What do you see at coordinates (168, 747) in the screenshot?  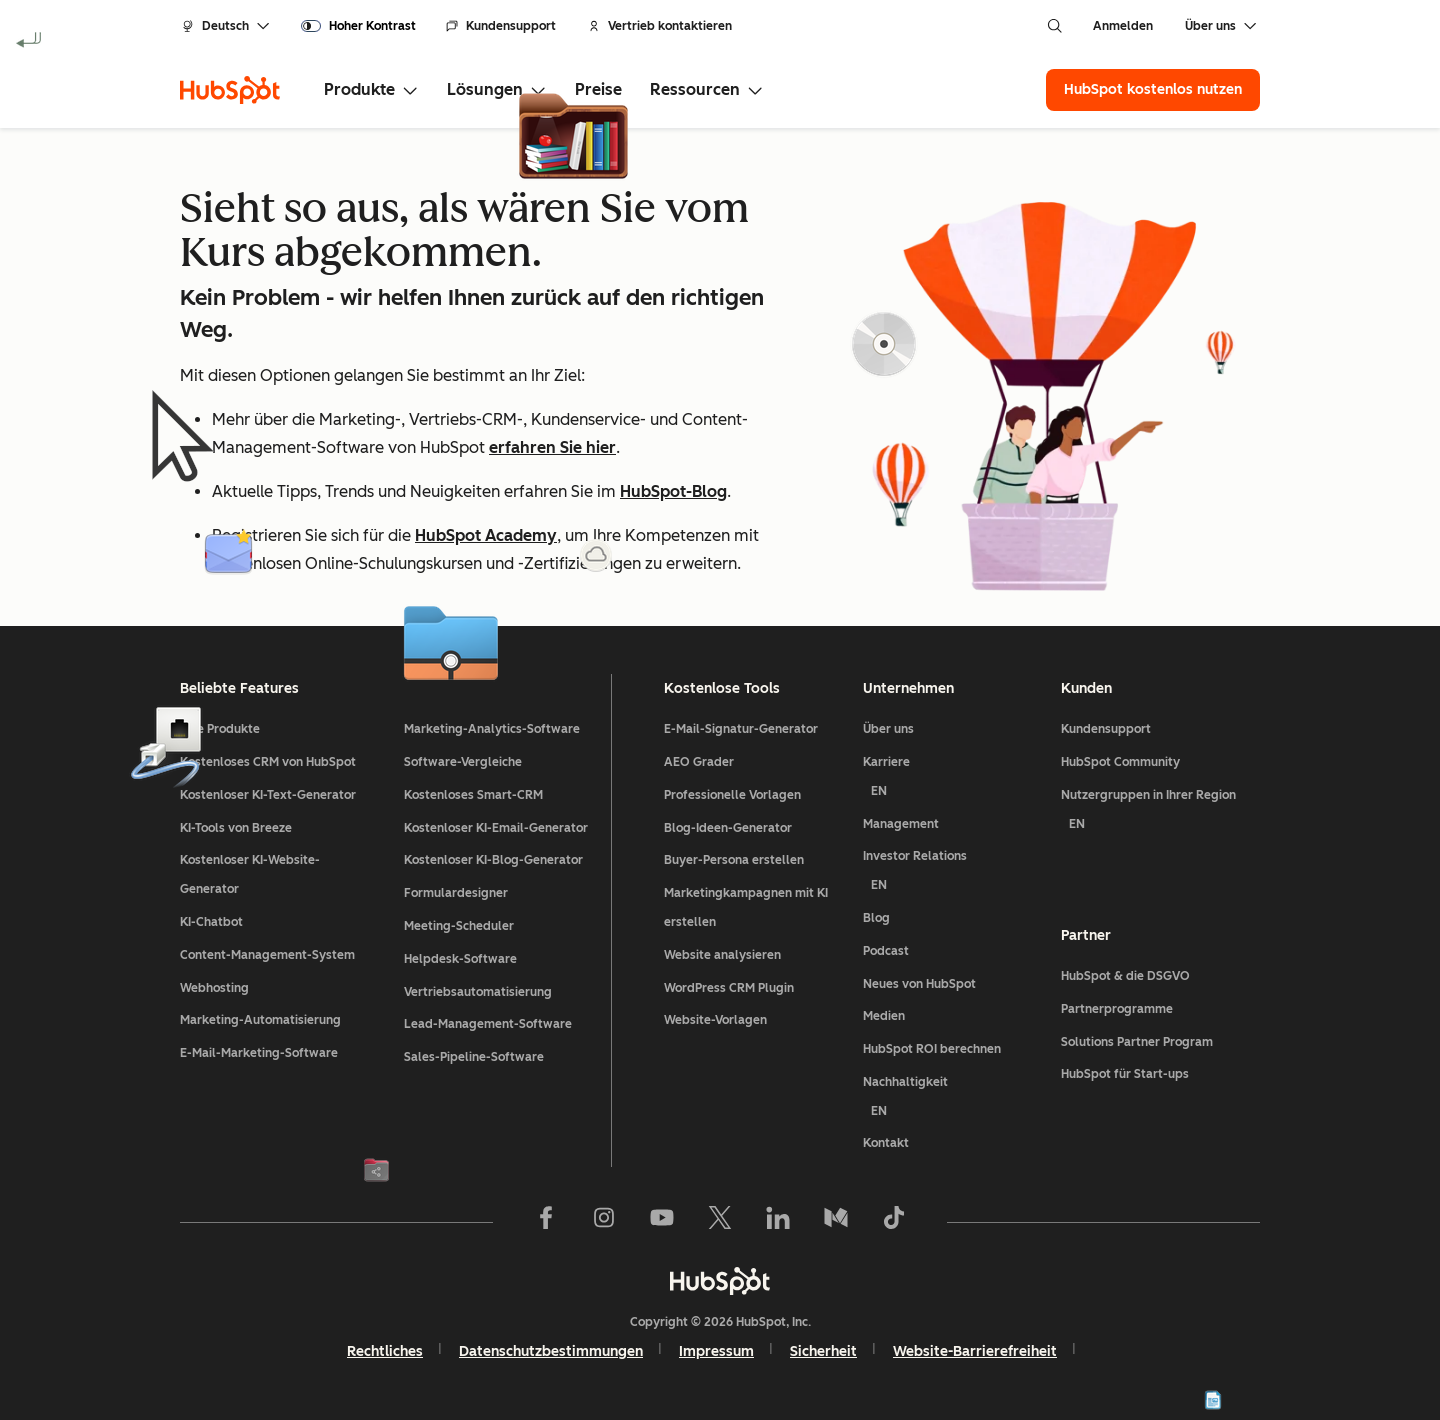 I see `indicates wired network connection is disconnected` at bounding box center [168, 747].